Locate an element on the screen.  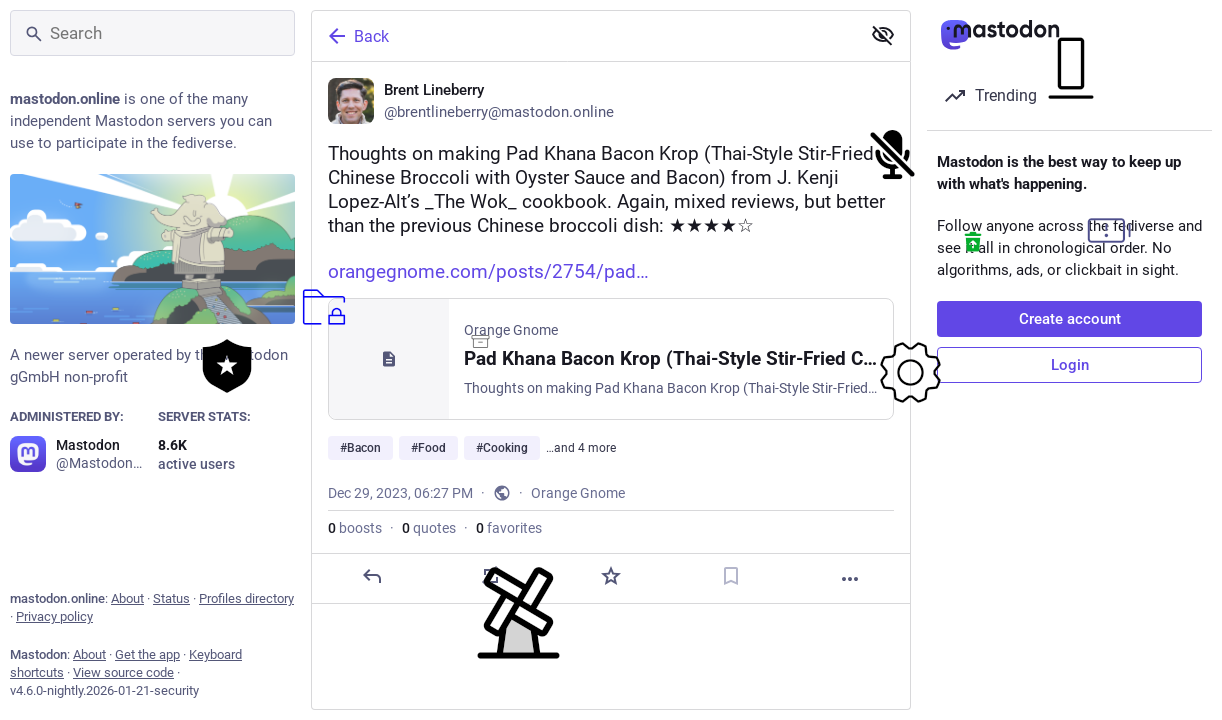
microphone is muted is located at coordinates (892, 154).